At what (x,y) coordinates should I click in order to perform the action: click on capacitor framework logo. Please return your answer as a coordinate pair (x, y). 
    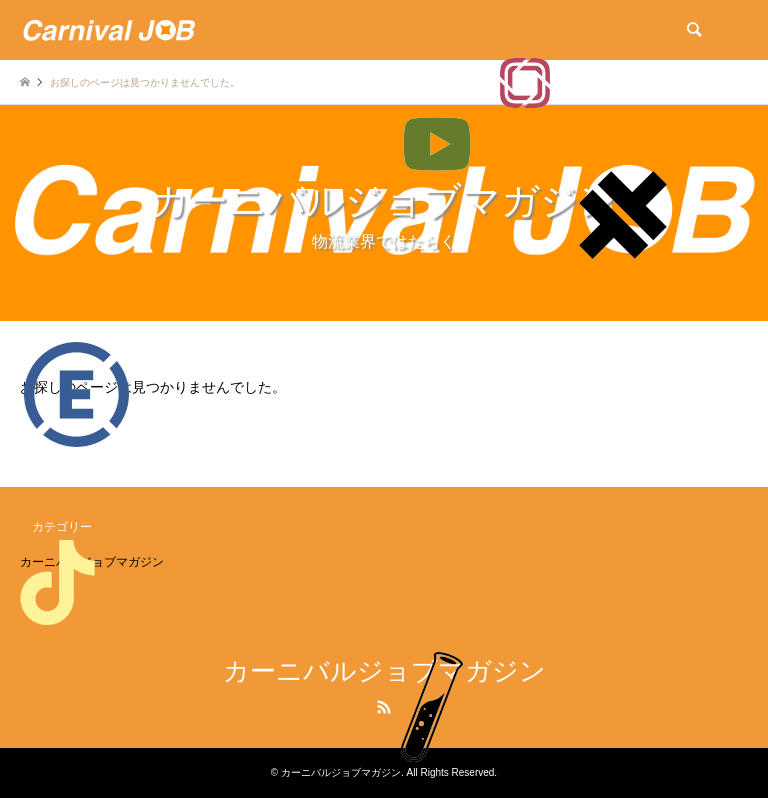
    Looking at the image, I should click on (623, 215).